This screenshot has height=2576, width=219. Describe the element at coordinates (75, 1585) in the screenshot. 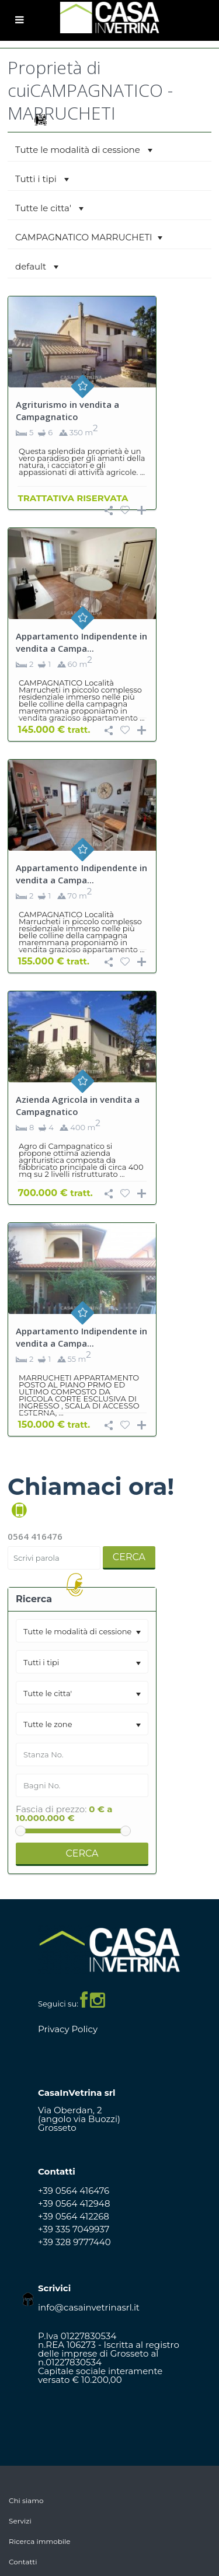

I see `select egyptian theme or civilization` at that location.